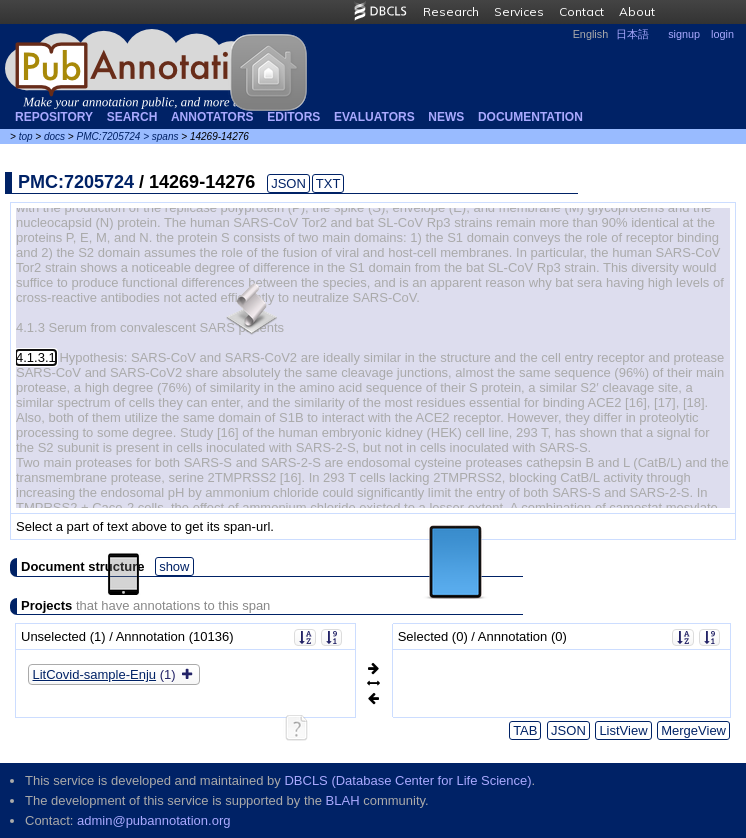 This screenshot has height=838, width=746. Describe the element at coordinates (251, 308) in the screenshot. I see `access the script menu application` at that location.